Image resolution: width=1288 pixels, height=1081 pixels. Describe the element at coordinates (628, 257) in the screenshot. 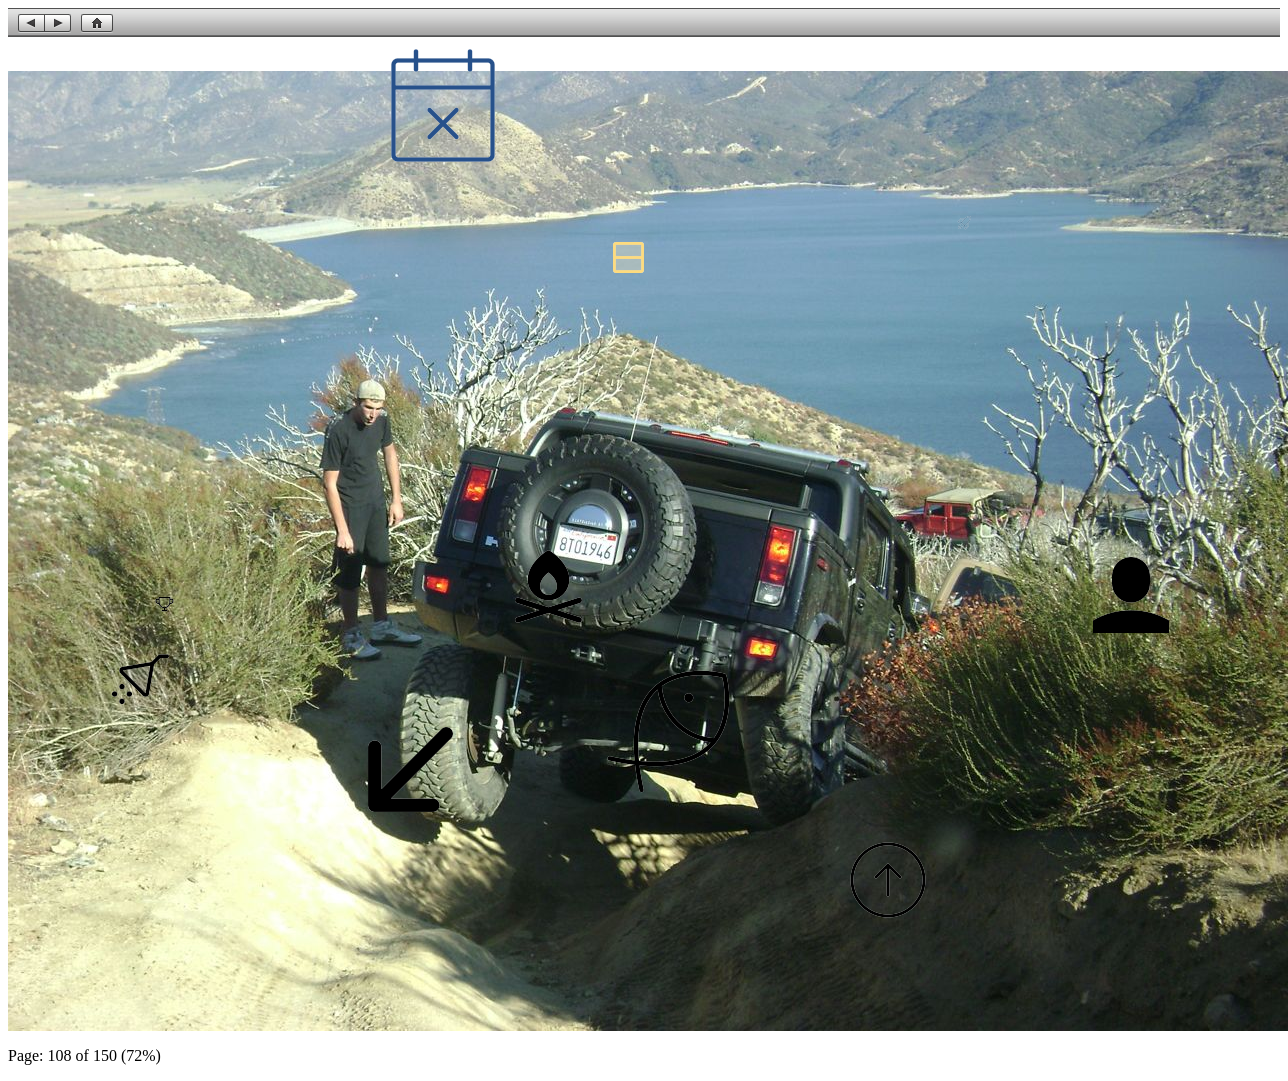

I see `split view into top and bottom panels` at that location.